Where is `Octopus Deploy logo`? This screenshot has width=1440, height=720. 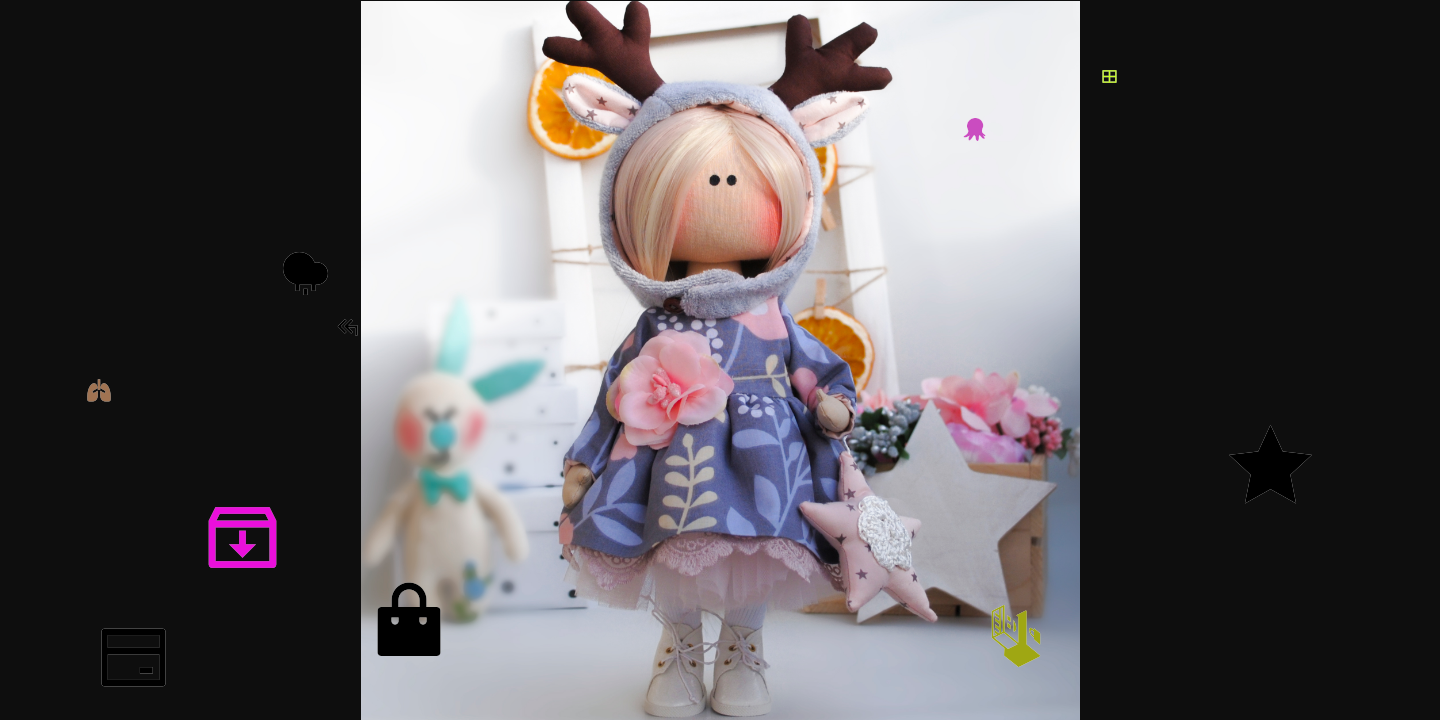
Octopus Deploy logo is located at coordinates (974, 129).